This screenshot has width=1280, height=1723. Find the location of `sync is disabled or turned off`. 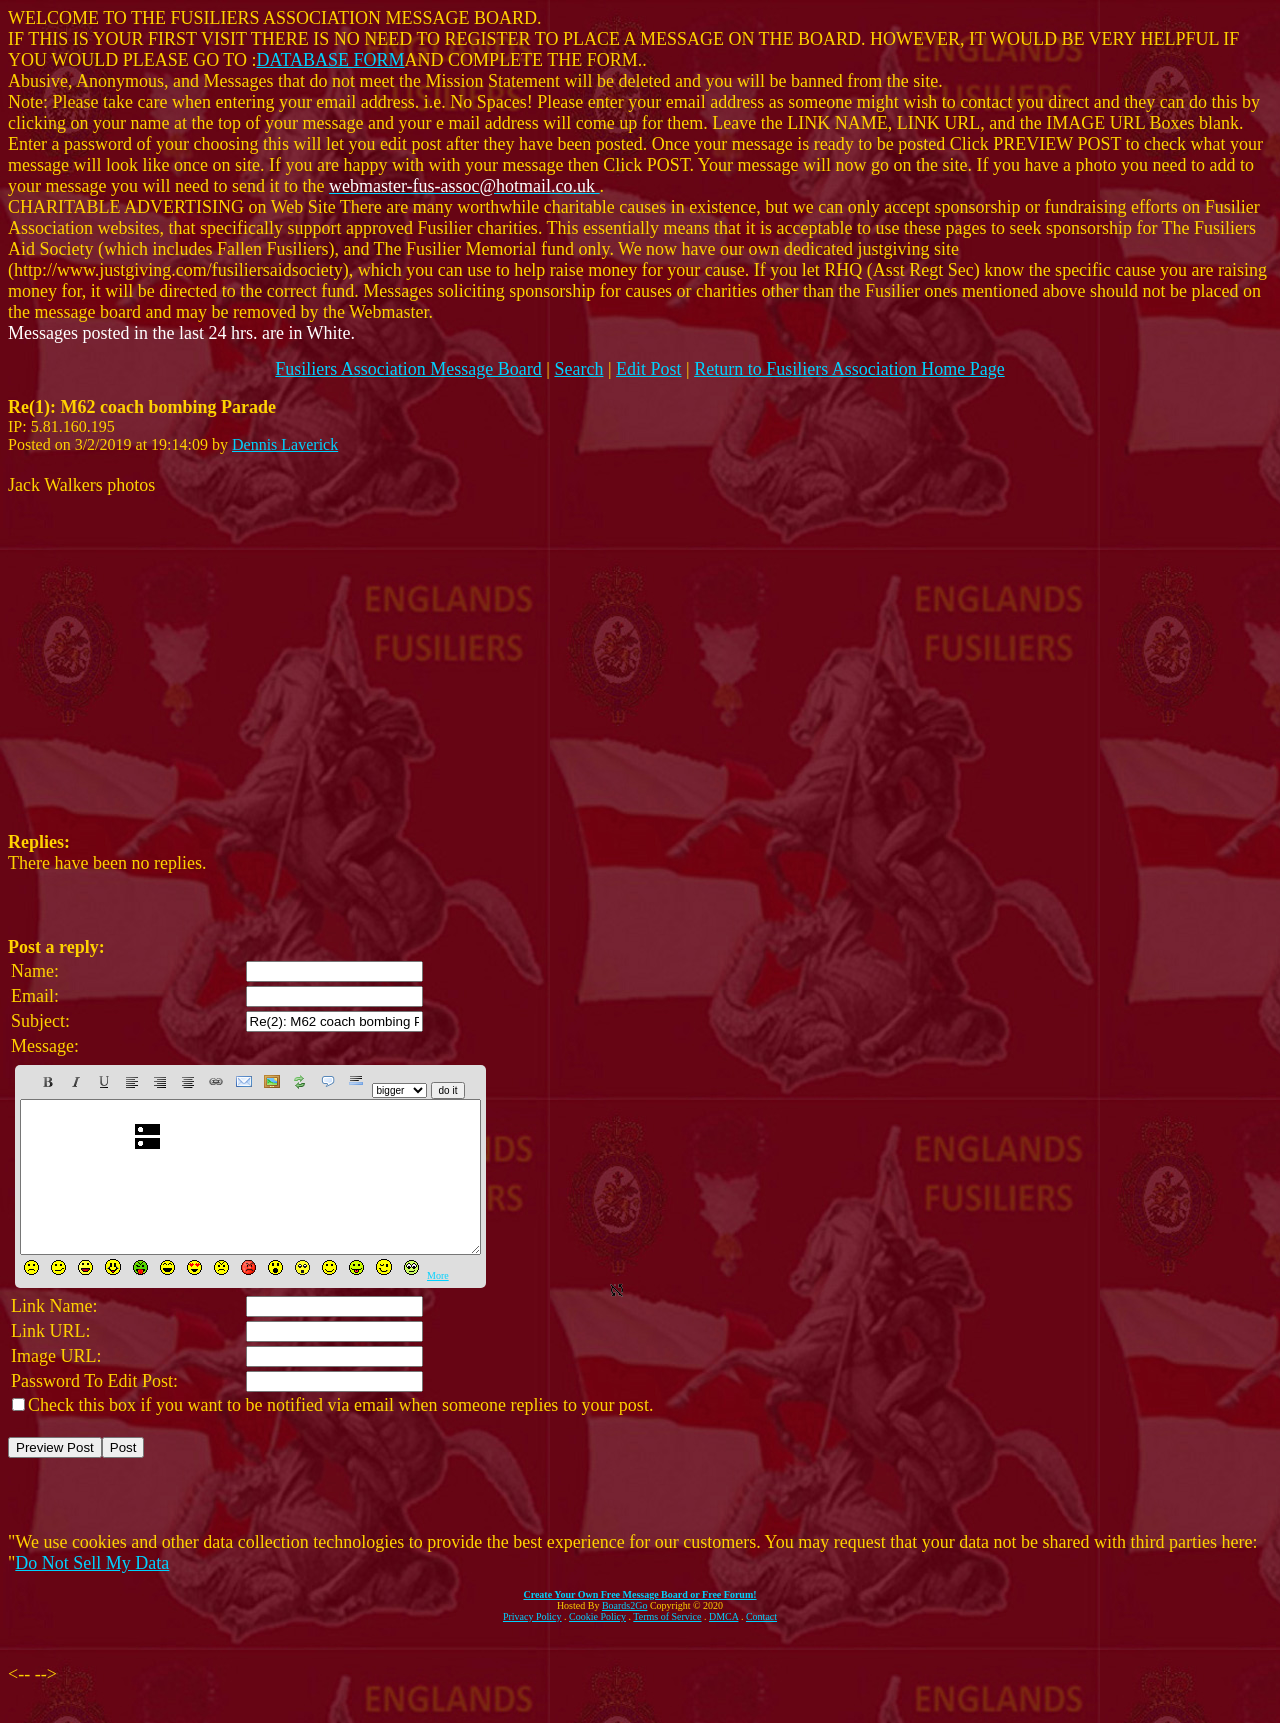

sync is disabled or turned off is located at coordinates (617, 1290).